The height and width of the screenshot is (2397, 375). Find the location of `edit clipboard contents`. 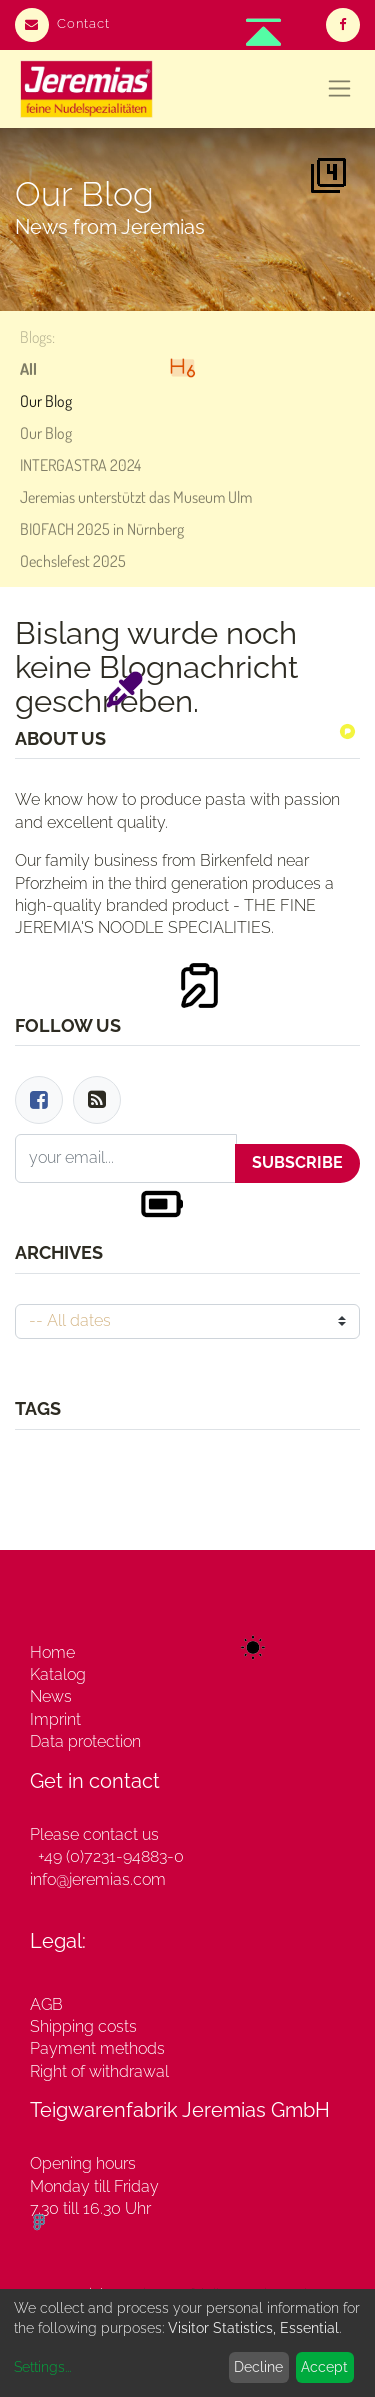

edit clipboard contents is located at coordinates (199, 985).